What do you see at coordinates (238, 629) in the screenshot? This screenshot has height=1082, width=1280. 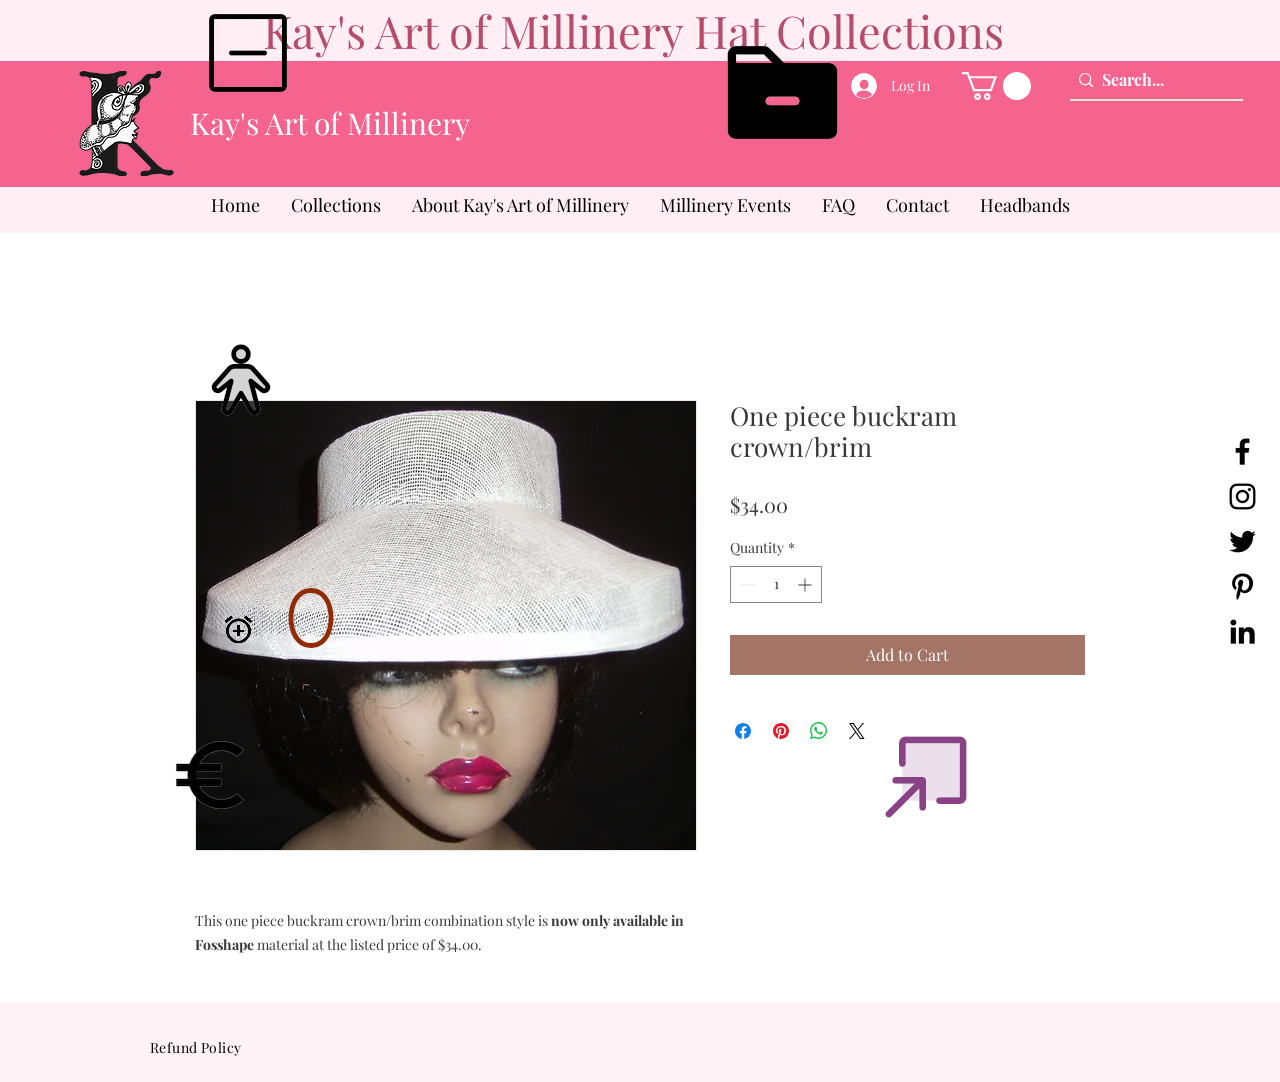 I see `add a new alarm` at bounding box center [238, 629].